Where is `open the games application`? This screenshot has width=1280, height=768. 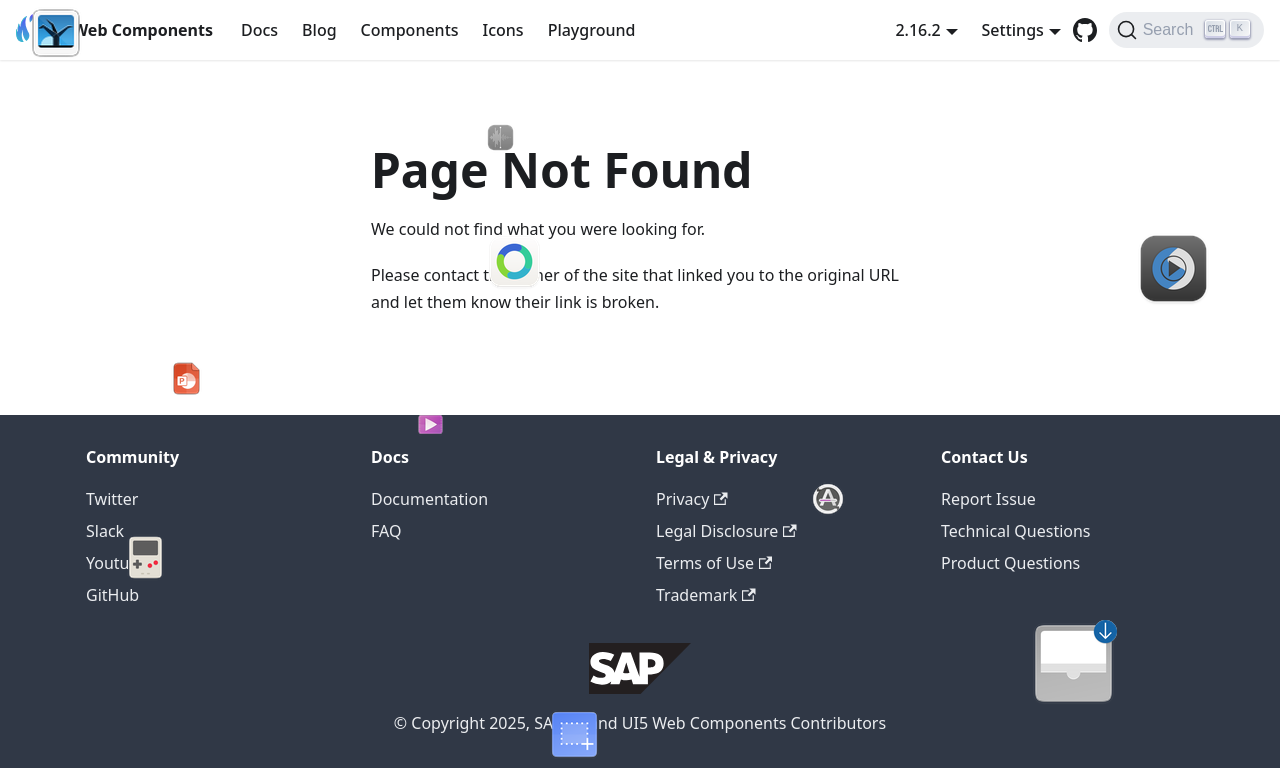
open the games application is located at coordinates (145, 557).